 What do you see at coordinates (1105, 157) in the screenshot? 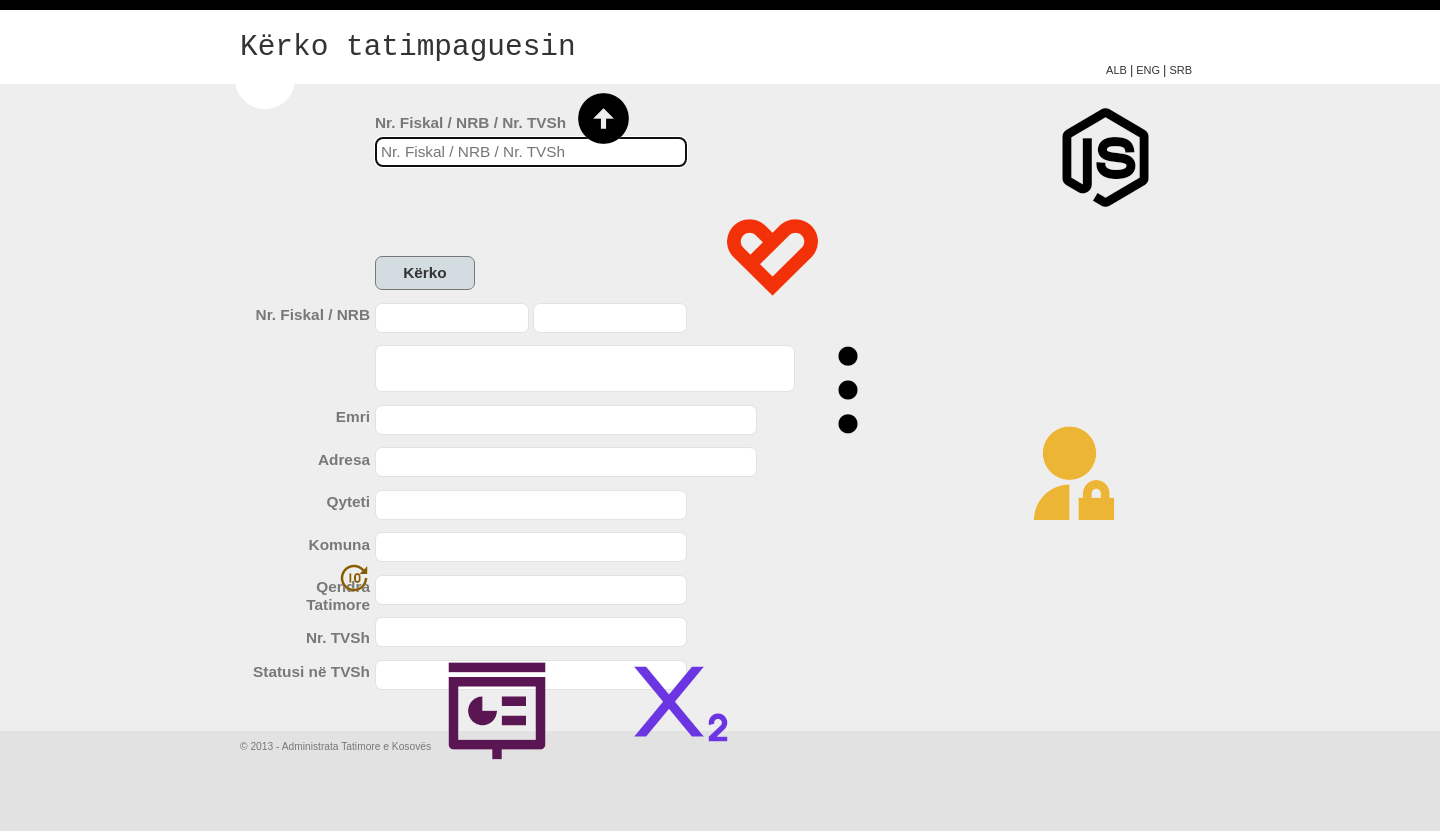
I see `Node.js runtime environment logo` at bounding box center [1105, 157].